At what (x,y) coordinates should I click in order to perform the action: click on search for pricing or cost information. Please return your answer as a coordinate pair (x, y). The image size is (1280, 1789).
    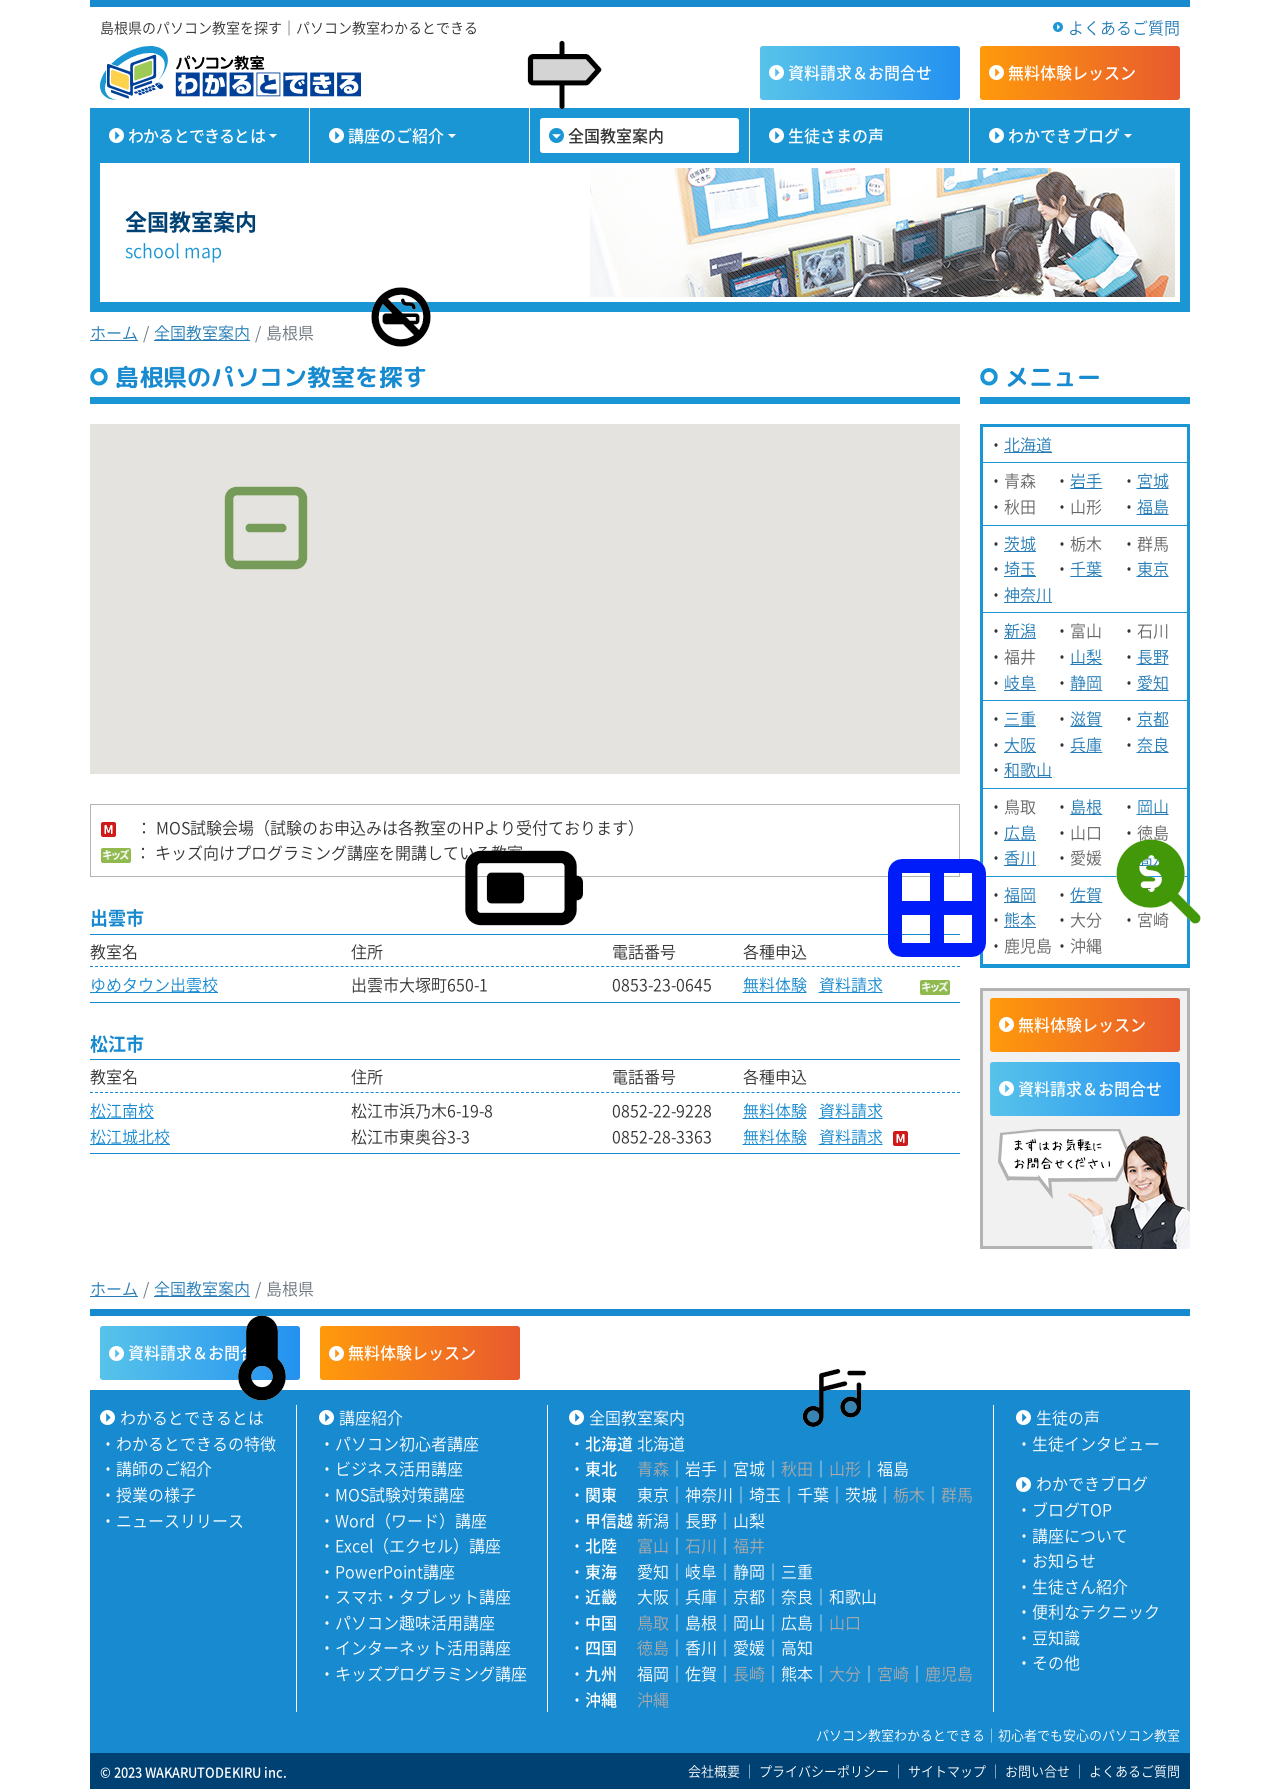
    Looking at the image, I should click on (1158, 881).